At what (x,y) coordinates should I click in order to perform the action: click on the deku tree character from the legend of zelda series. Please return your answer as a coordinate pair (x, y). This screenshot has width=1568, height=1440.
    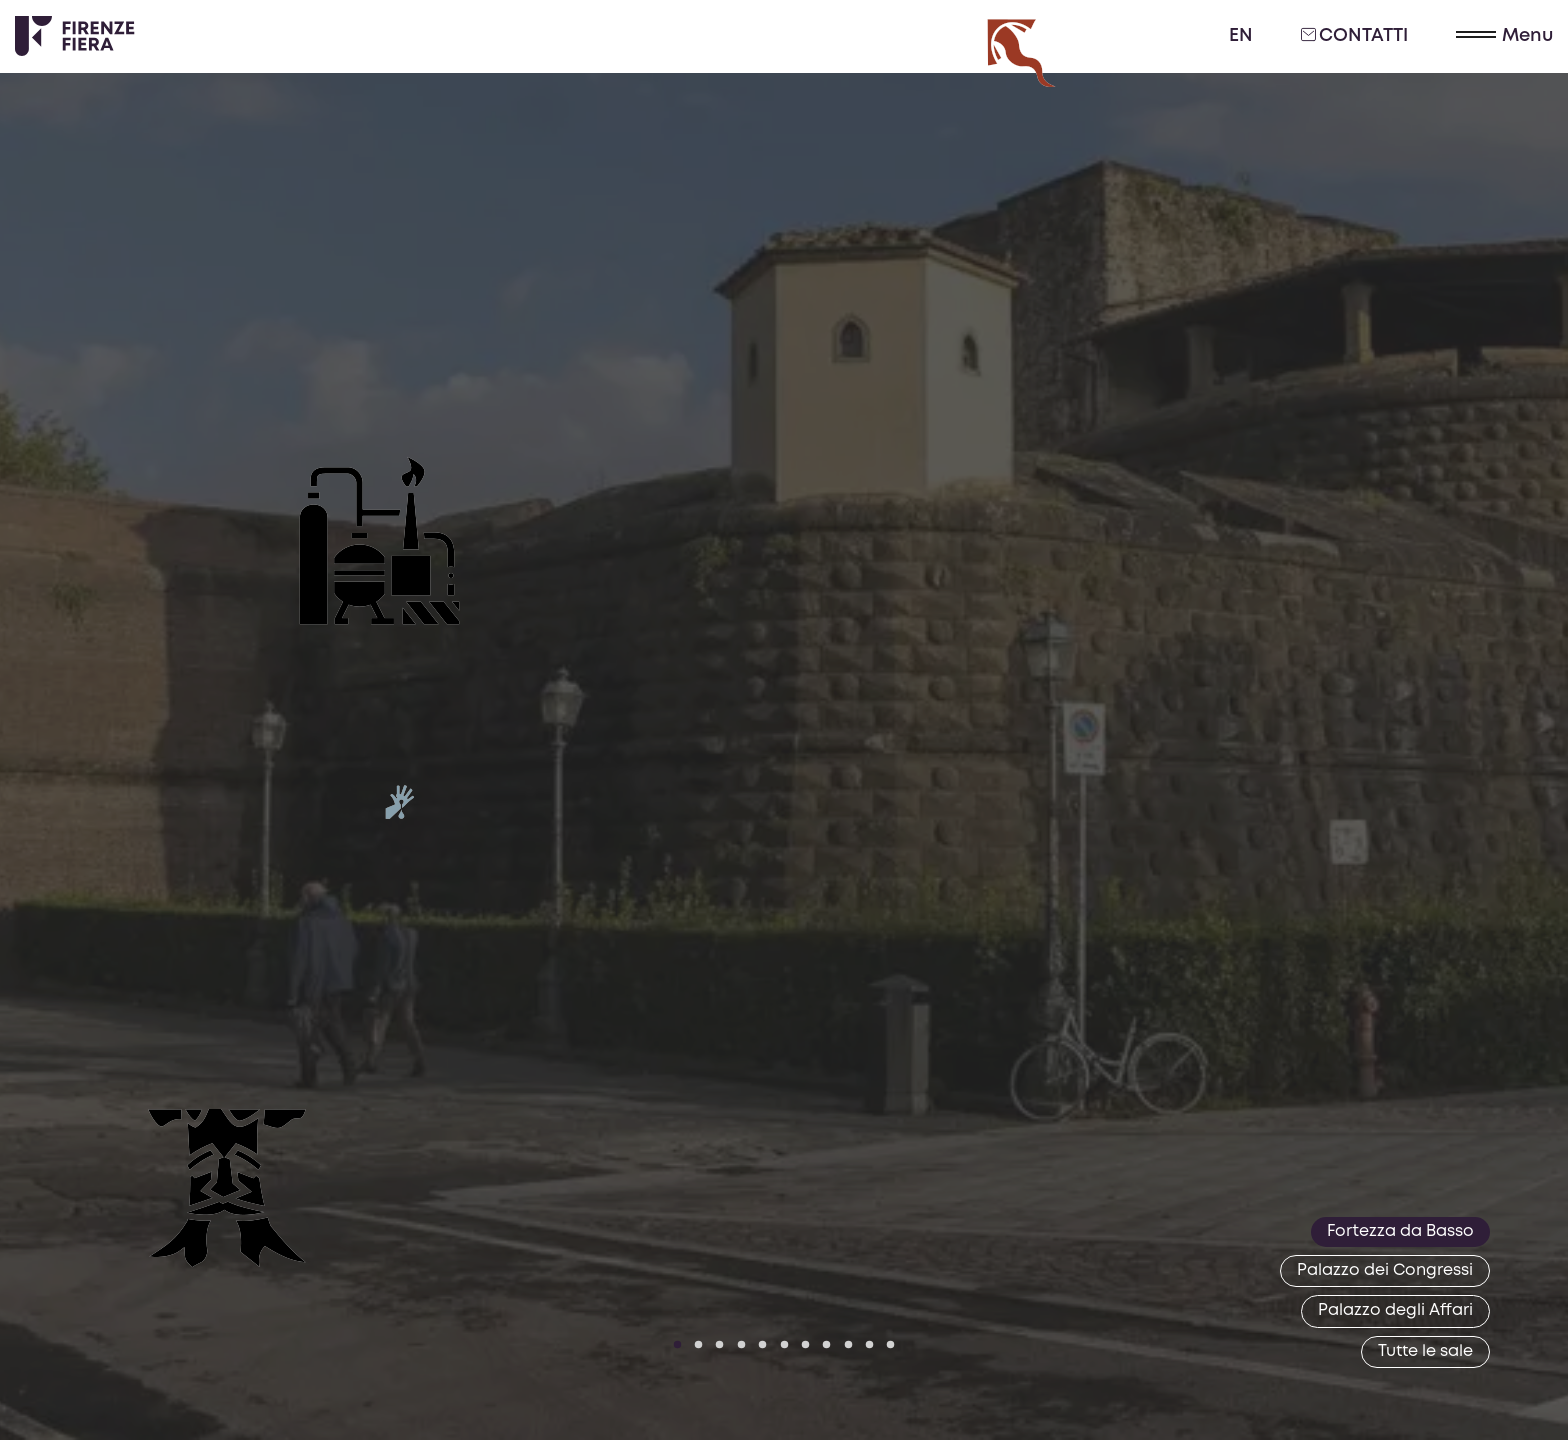
    Looking at the image, I should click on (227, 1188).